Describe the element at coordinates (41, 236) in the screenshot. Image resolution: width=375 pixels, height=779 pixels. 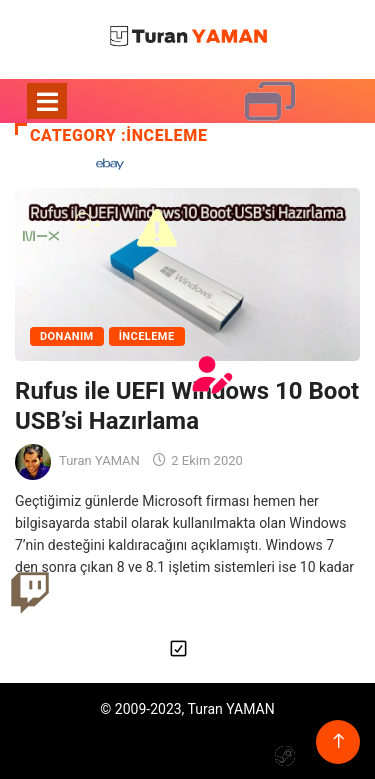
I see `open mixcloud app or website` at that location.